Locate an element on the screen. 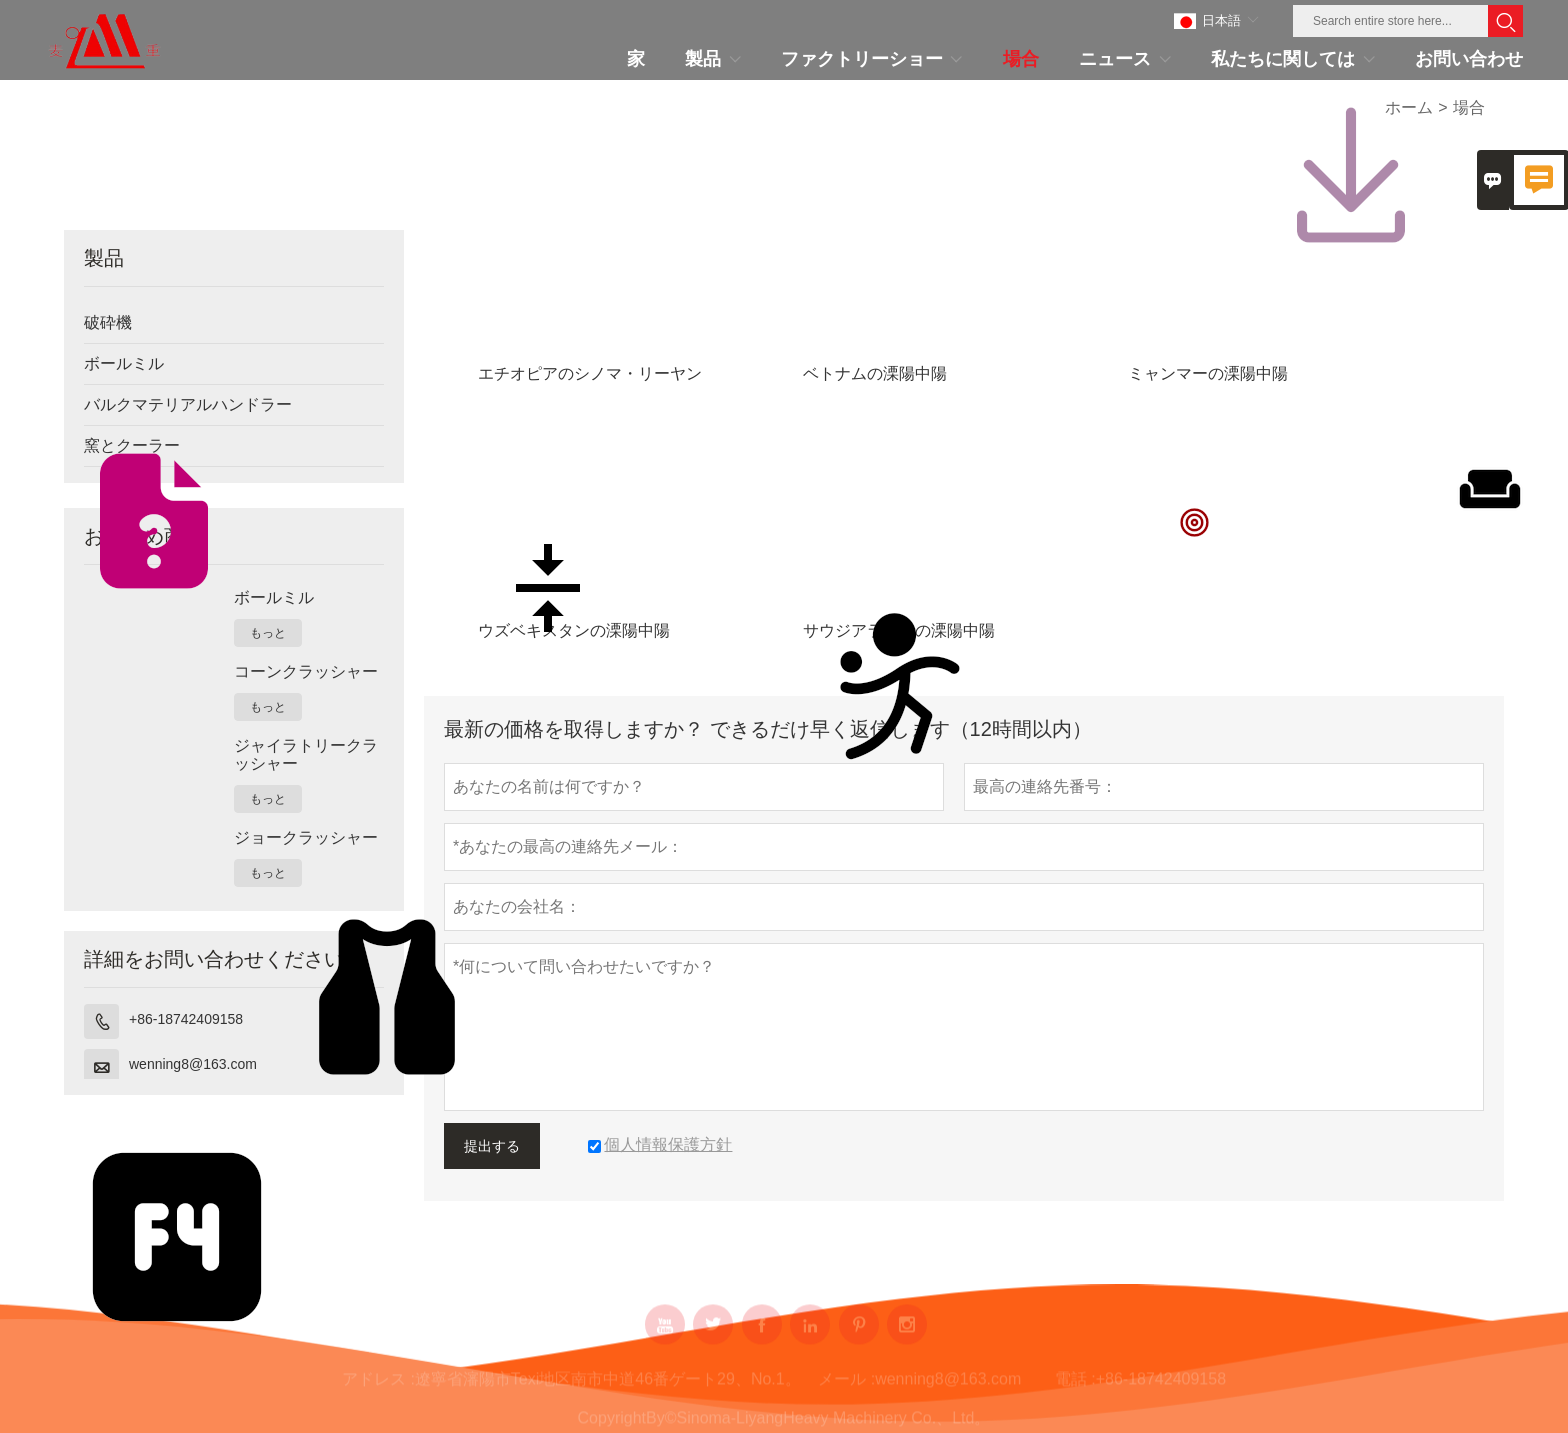 The height and width of the screenshot is (1433, 1568). keyboard shortcut indicator for F4 function key is located at coordinates (177, 1237).